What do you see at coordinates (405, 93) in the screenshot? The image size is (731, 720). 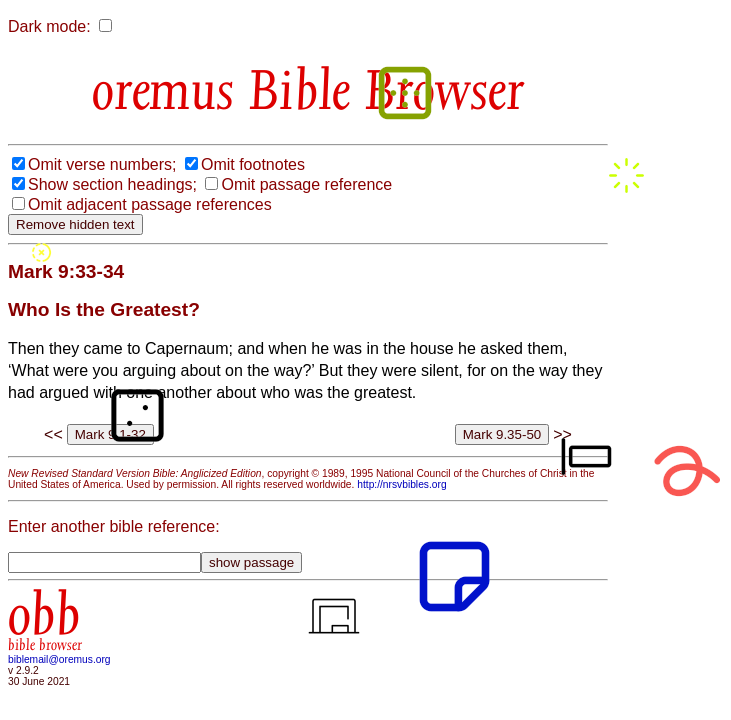 I see `apply outer border to selected cells` at bounding box center [405, 93].